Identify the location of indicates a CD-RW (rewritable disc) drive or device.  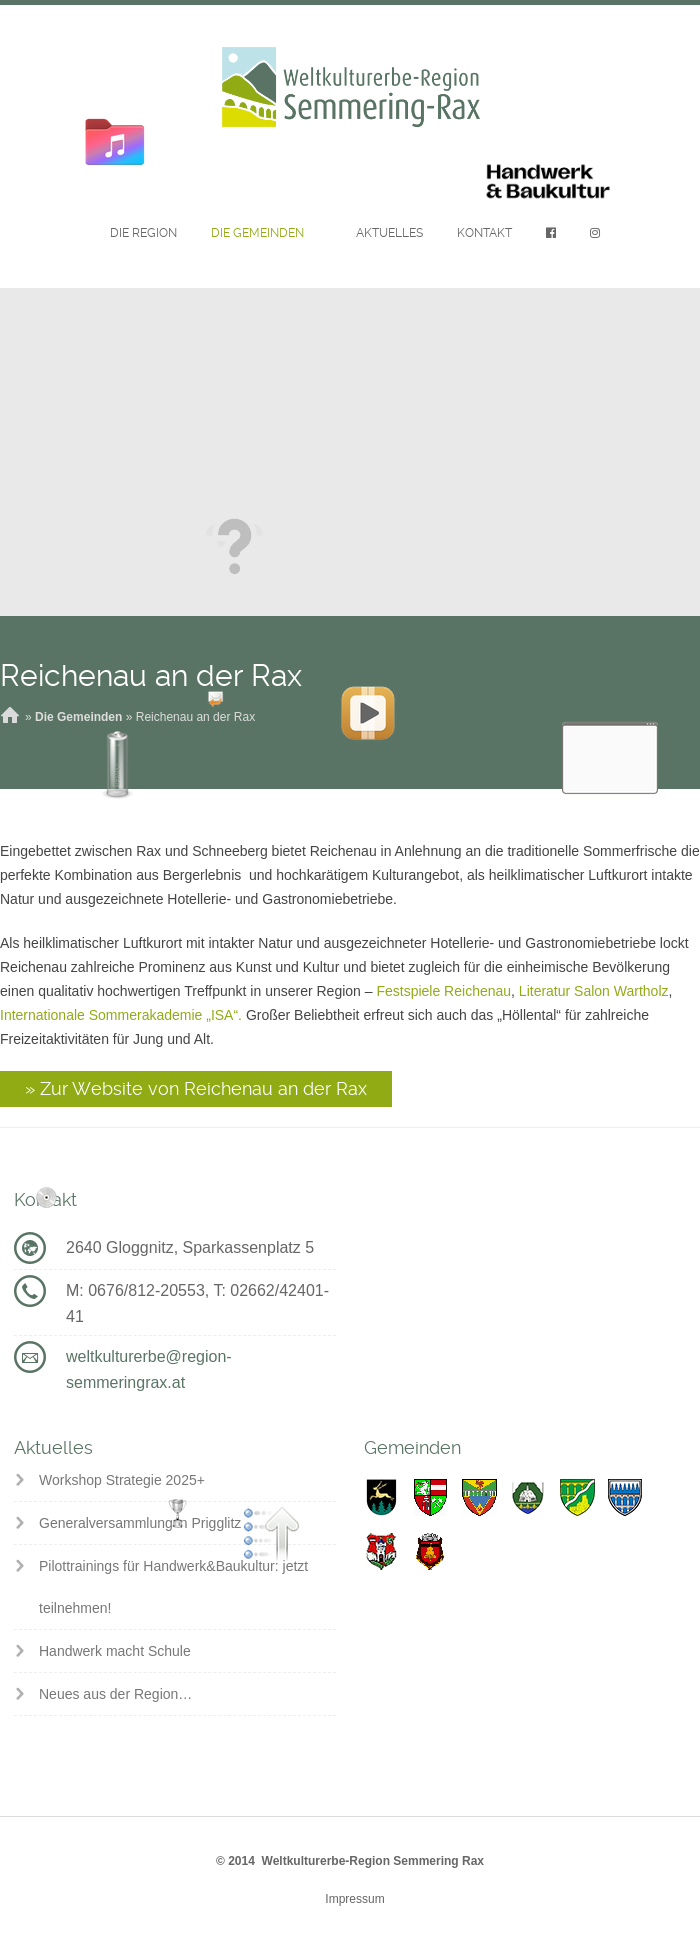
(46, 1197).